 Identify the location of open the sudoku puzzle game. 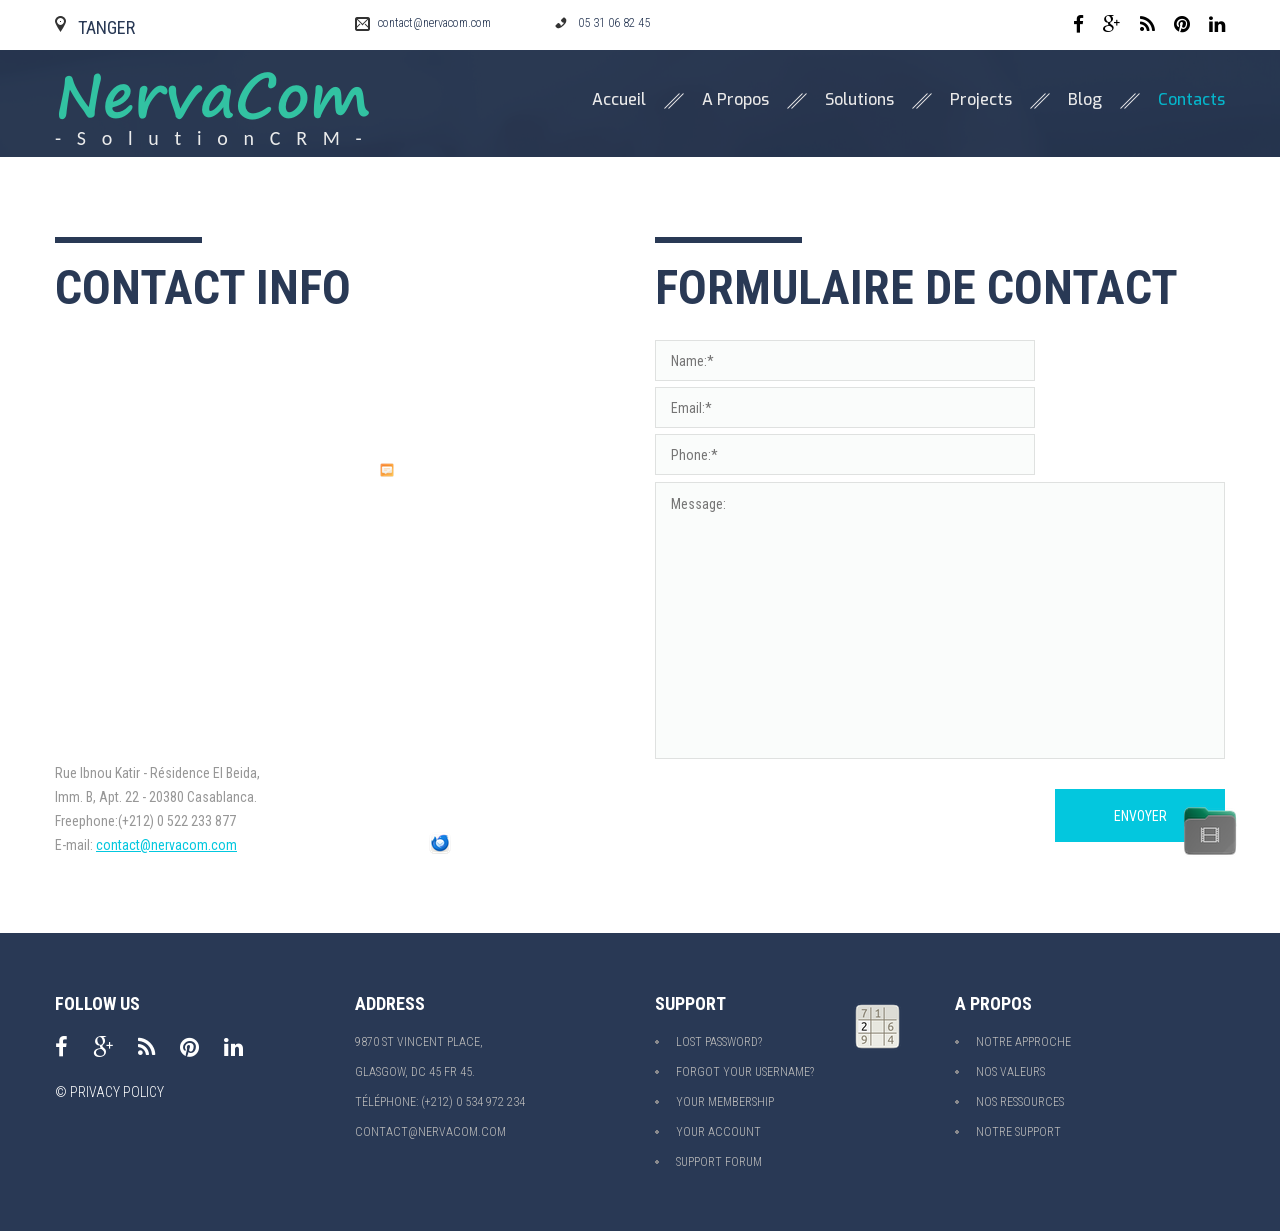
(877, 1026).